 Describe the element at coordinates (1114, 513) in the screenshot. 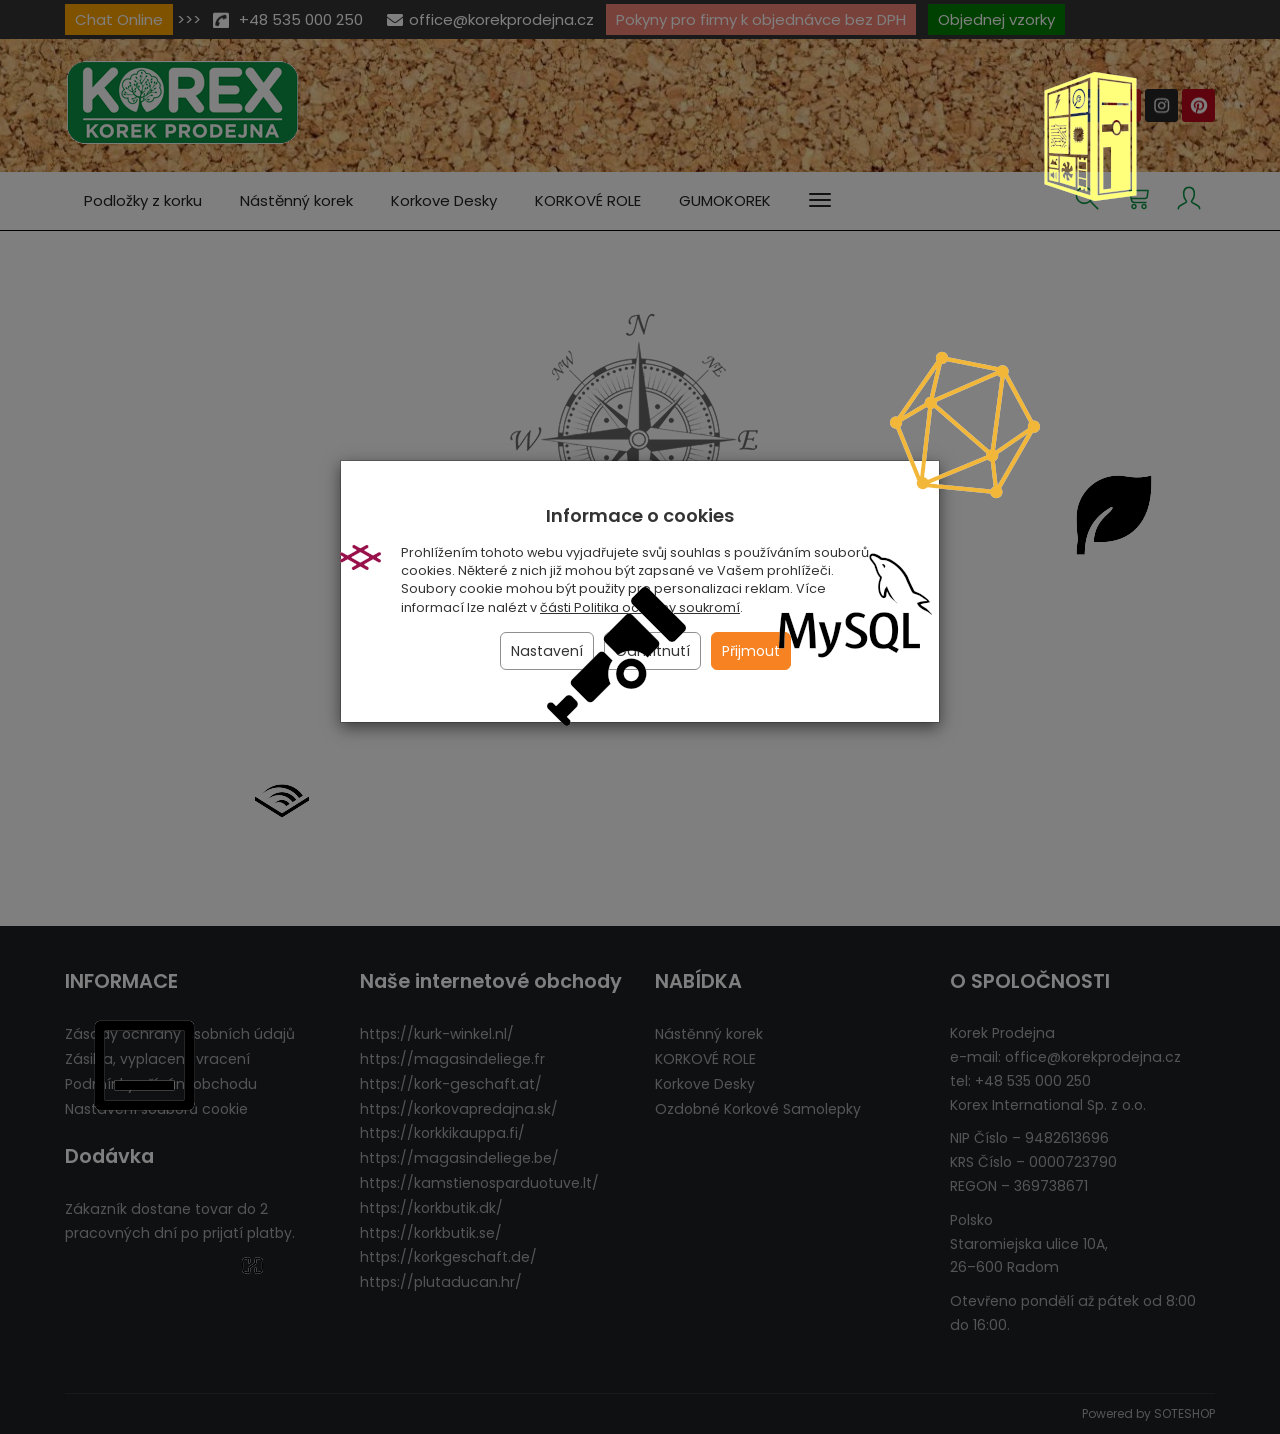

I see `indicates eco-friendly or sustainable option` at that location.